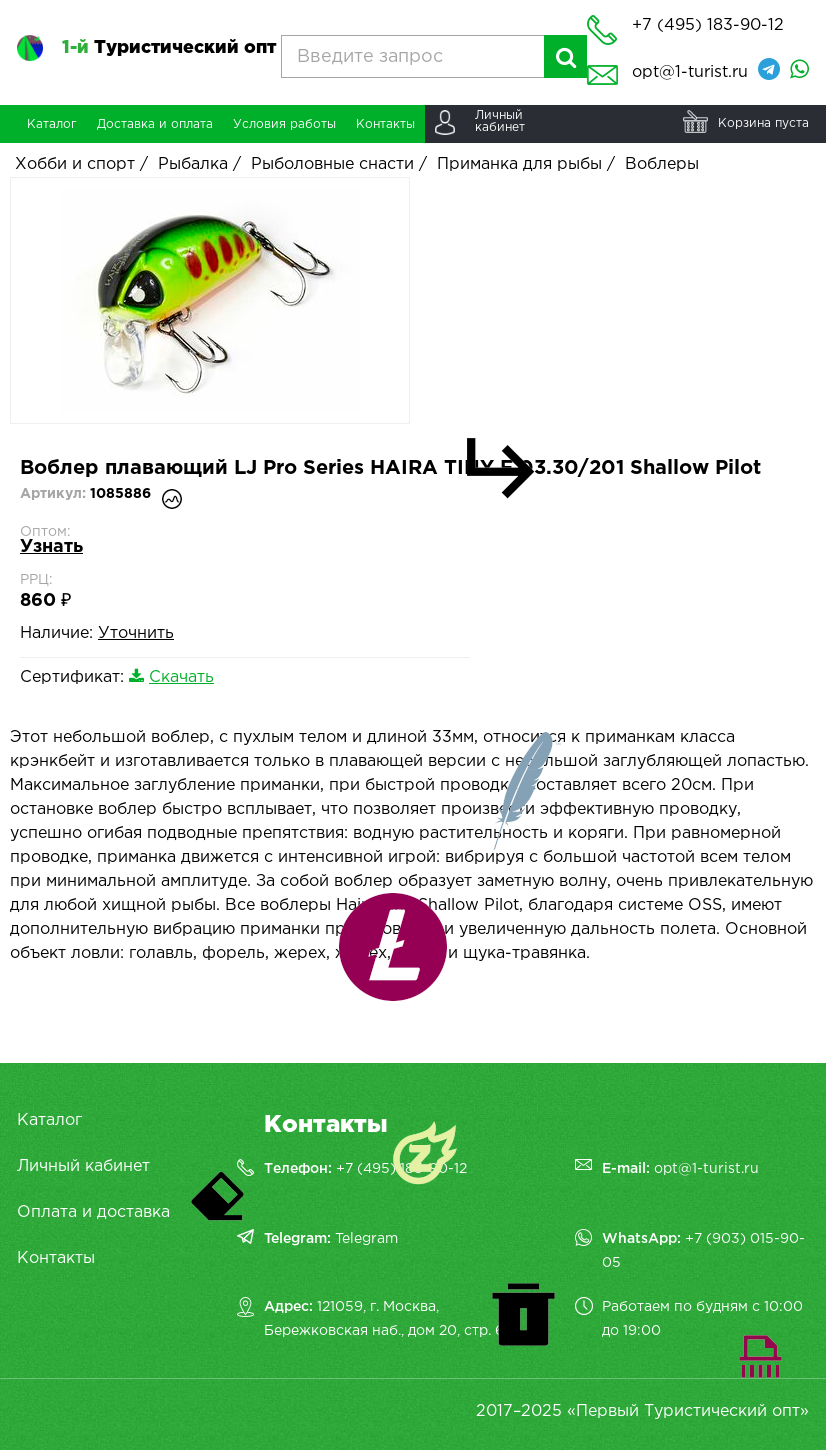 This screenshot has height=1450, width=826. Describe the element at coordinates (219, 1197) in the screenshot. I see `erase or clear content` at that location.